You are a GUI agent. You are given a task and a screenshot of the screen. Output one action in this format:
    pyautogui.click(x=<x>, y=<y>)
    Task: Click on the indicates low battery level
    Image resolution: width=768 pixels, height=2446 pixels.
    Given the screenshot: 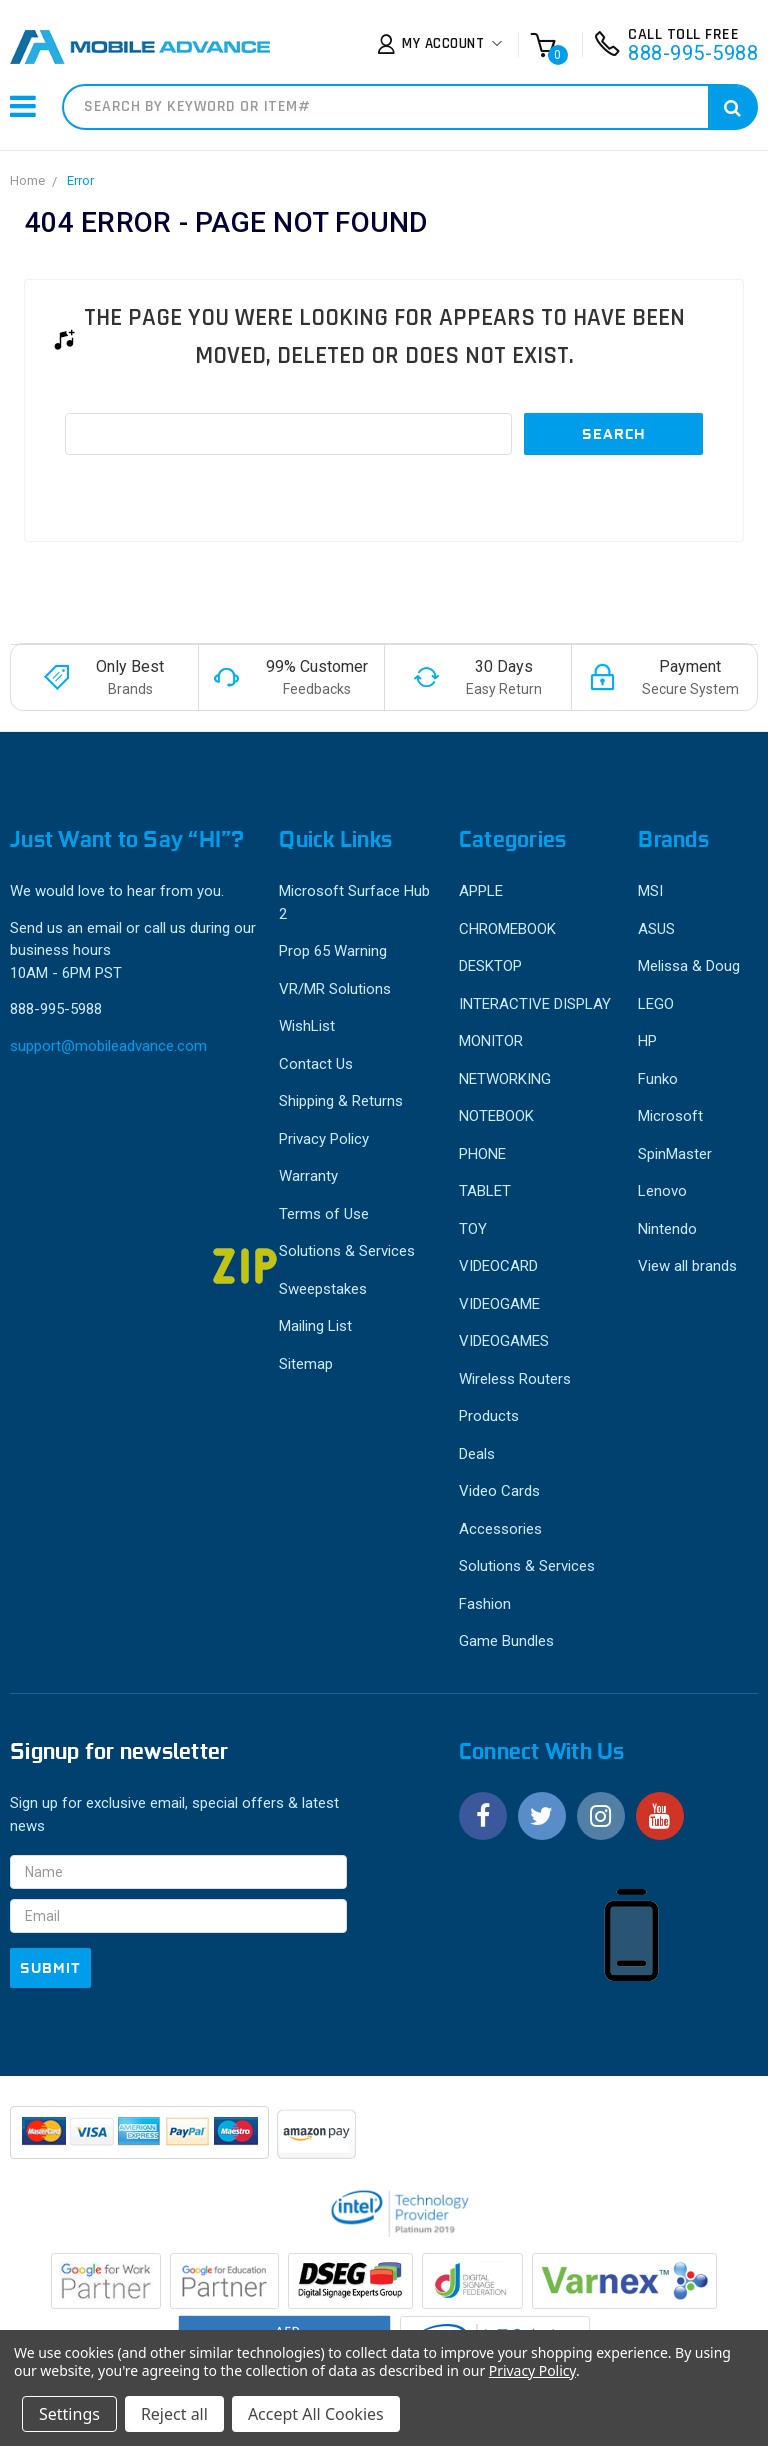 What is the action you would take?
    pyautogui.click(x=631, y=1936)
    